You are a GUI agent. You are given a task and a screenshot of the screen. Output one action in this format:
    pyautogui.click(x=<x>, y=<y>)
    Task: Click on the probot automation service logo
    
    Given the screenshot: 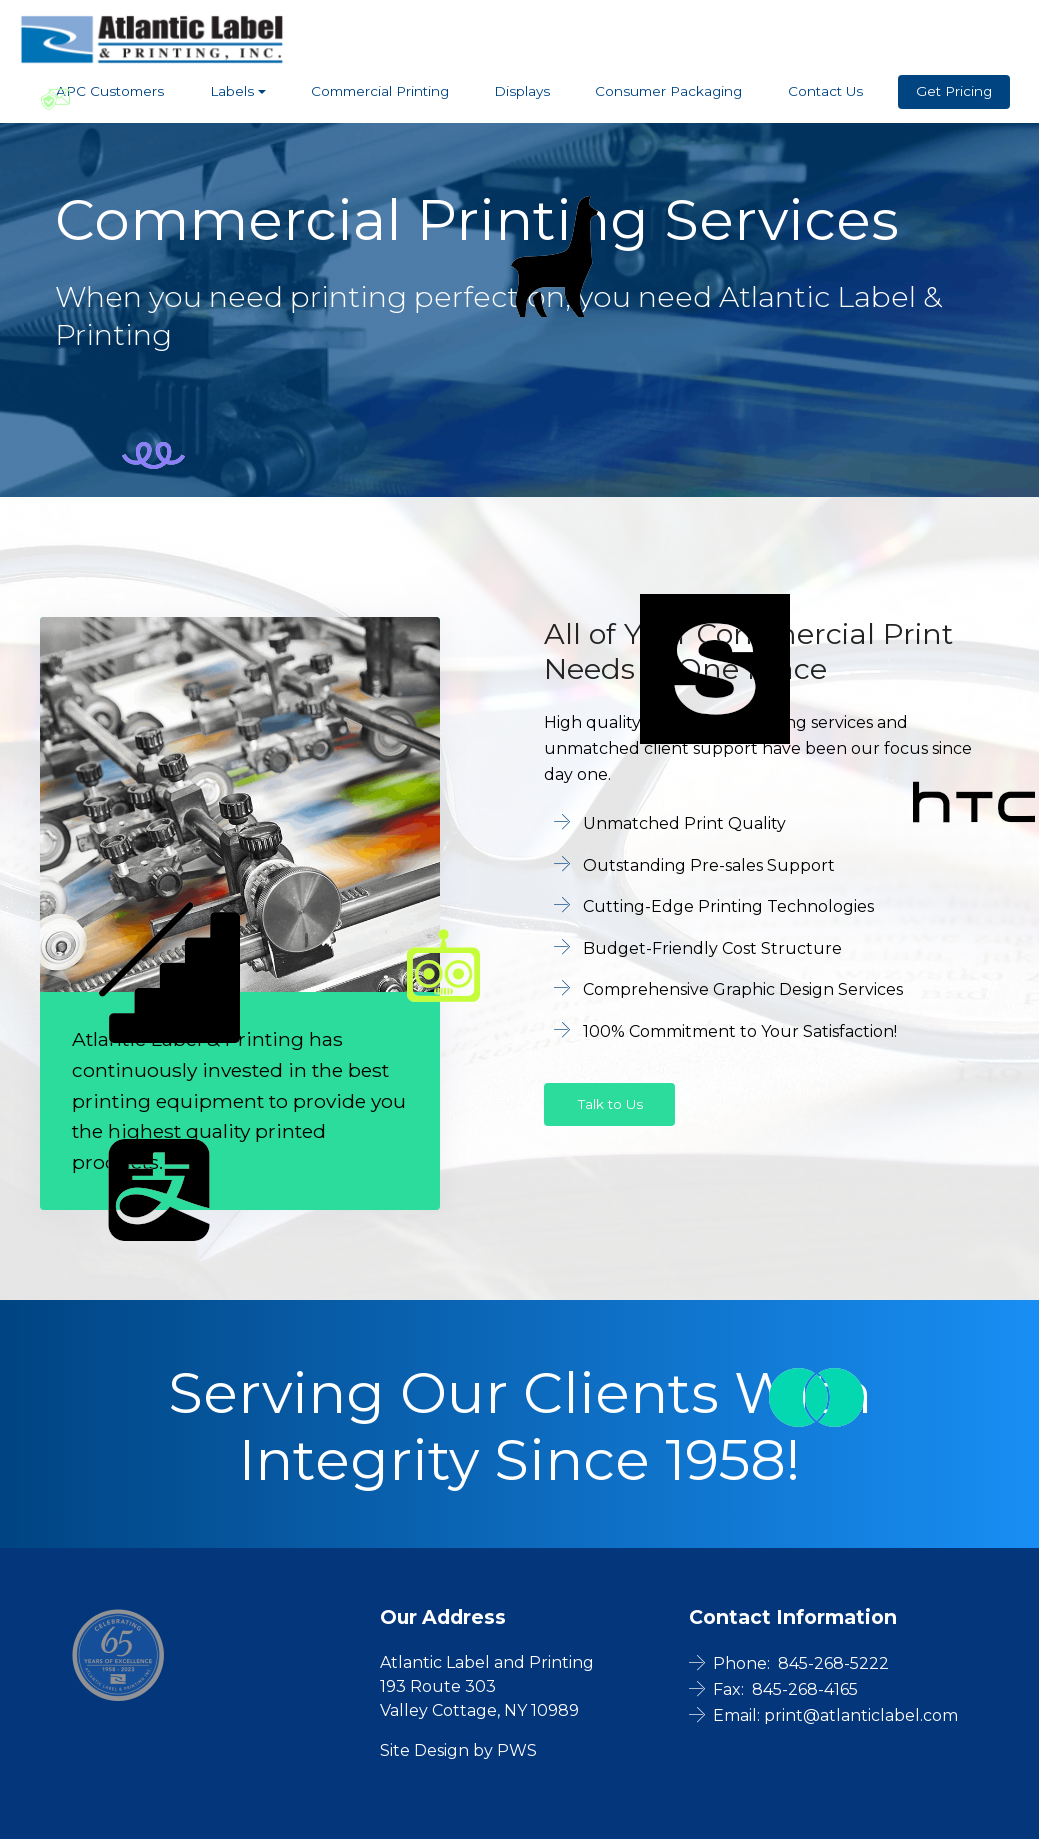 What is the action you would take?
    pyautogui.click(x=443, y=965)
    